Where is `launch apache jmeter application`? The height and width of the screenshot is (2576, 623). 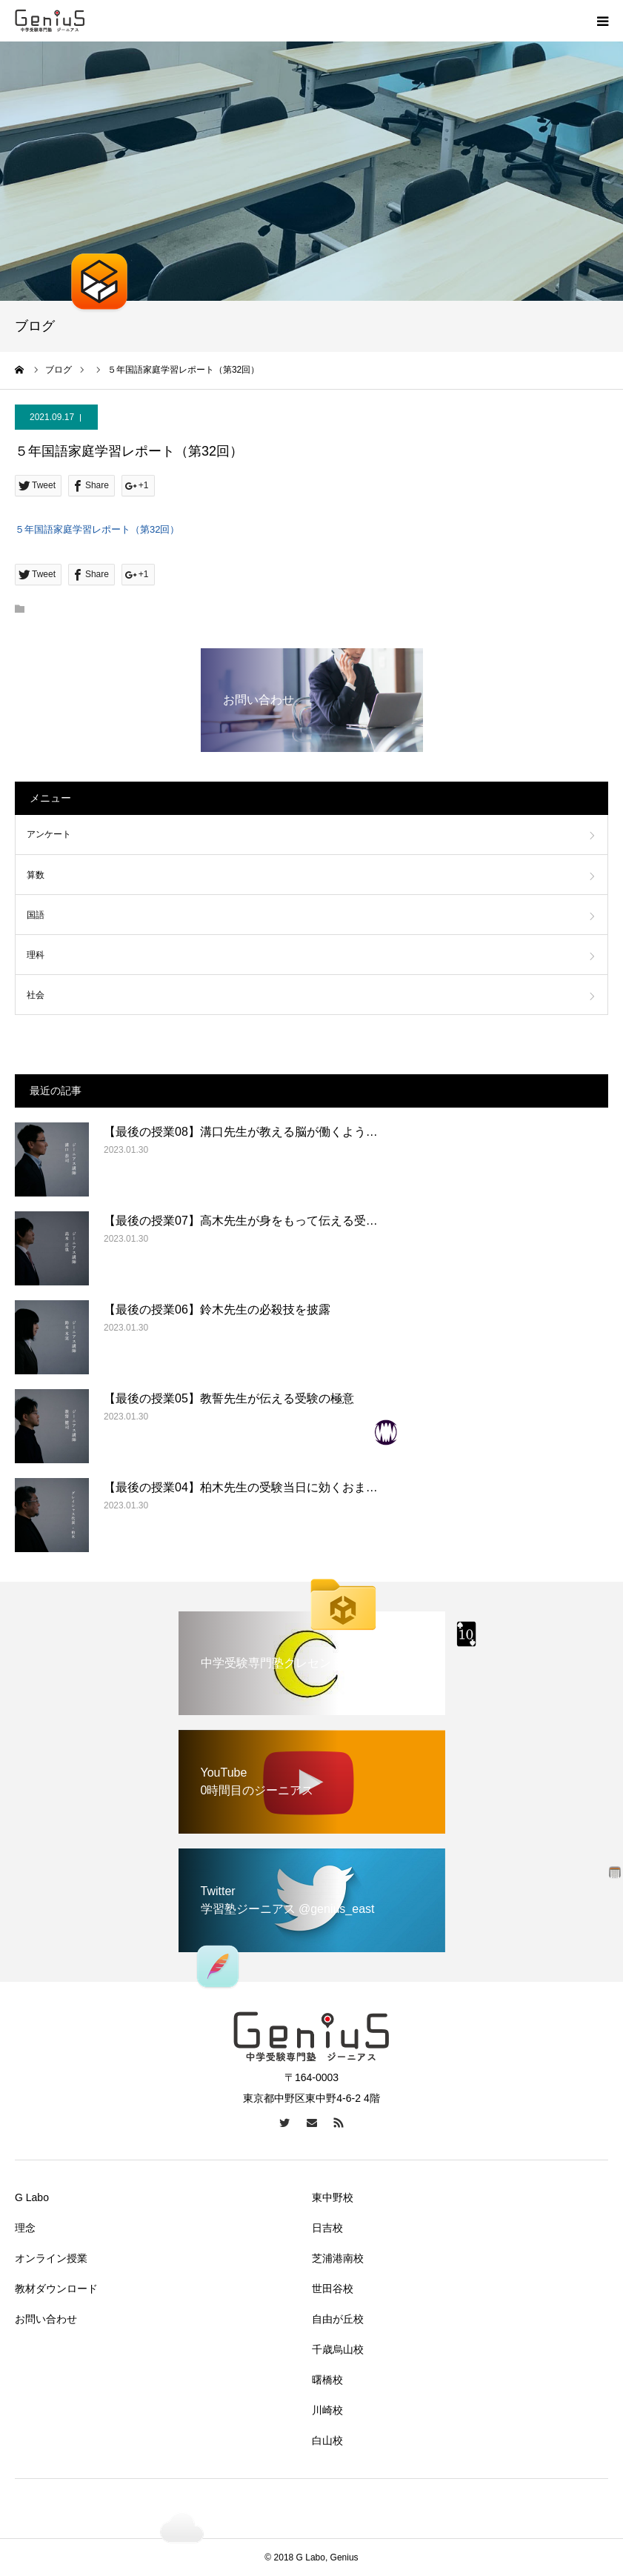 launch apache jmeter application is located at coordinates (218, 1966).